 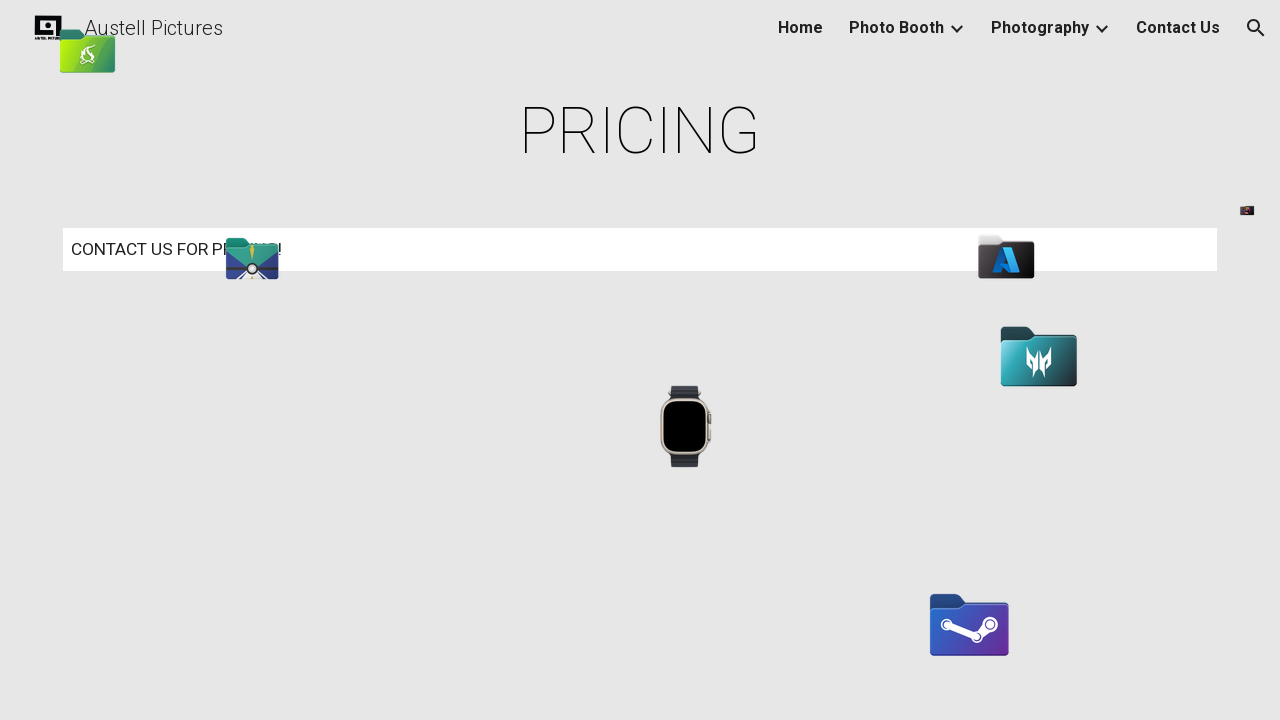 What do you see at coordinates (1247, 210) in the screenshot?
I see `folder containing ReSharper C++ project files` at bounding box center [1247, 210].